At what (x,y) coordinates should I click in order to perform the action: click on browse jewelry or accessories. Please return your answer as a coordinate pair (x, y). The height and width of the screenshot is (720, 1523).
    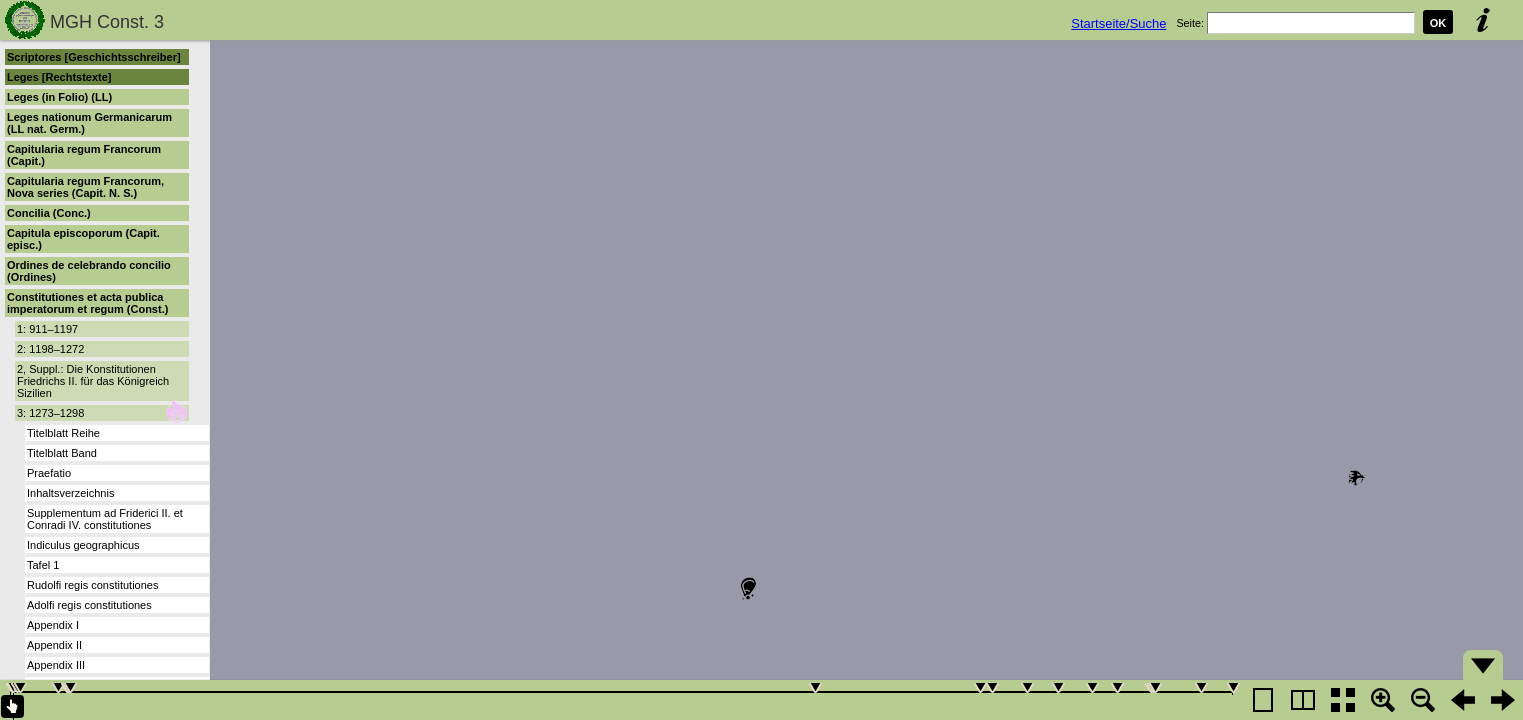
    Looking at the image, I should click on (748, 589).